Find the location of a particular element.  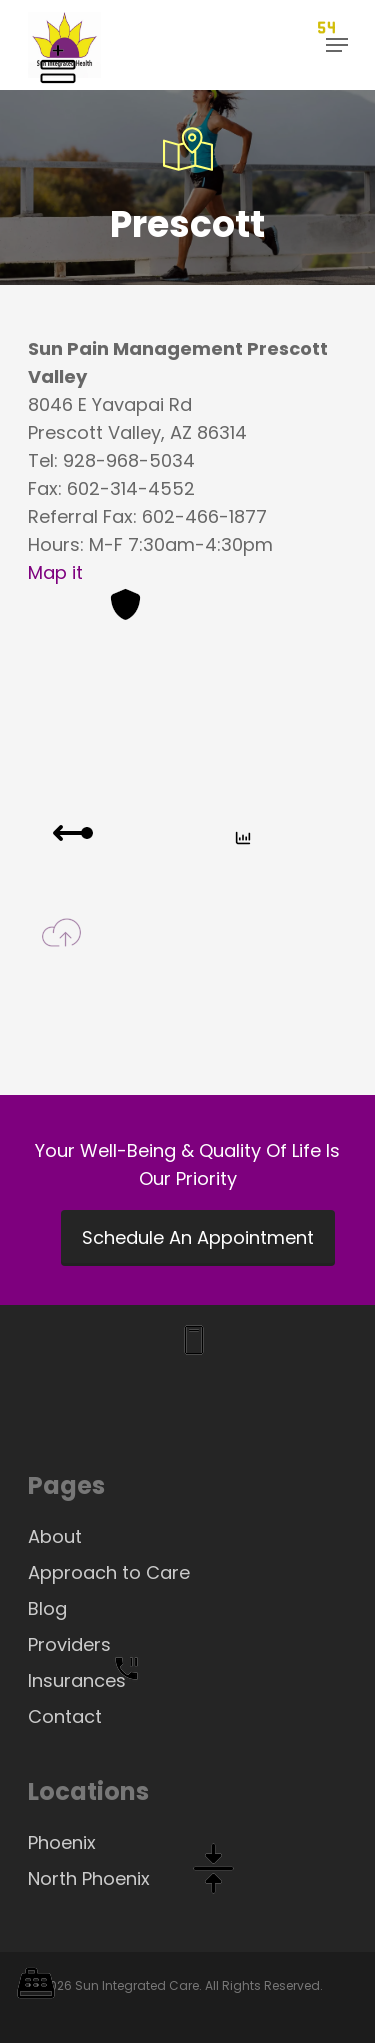

upload file to cloud storage is located at coordinates (61, 932).